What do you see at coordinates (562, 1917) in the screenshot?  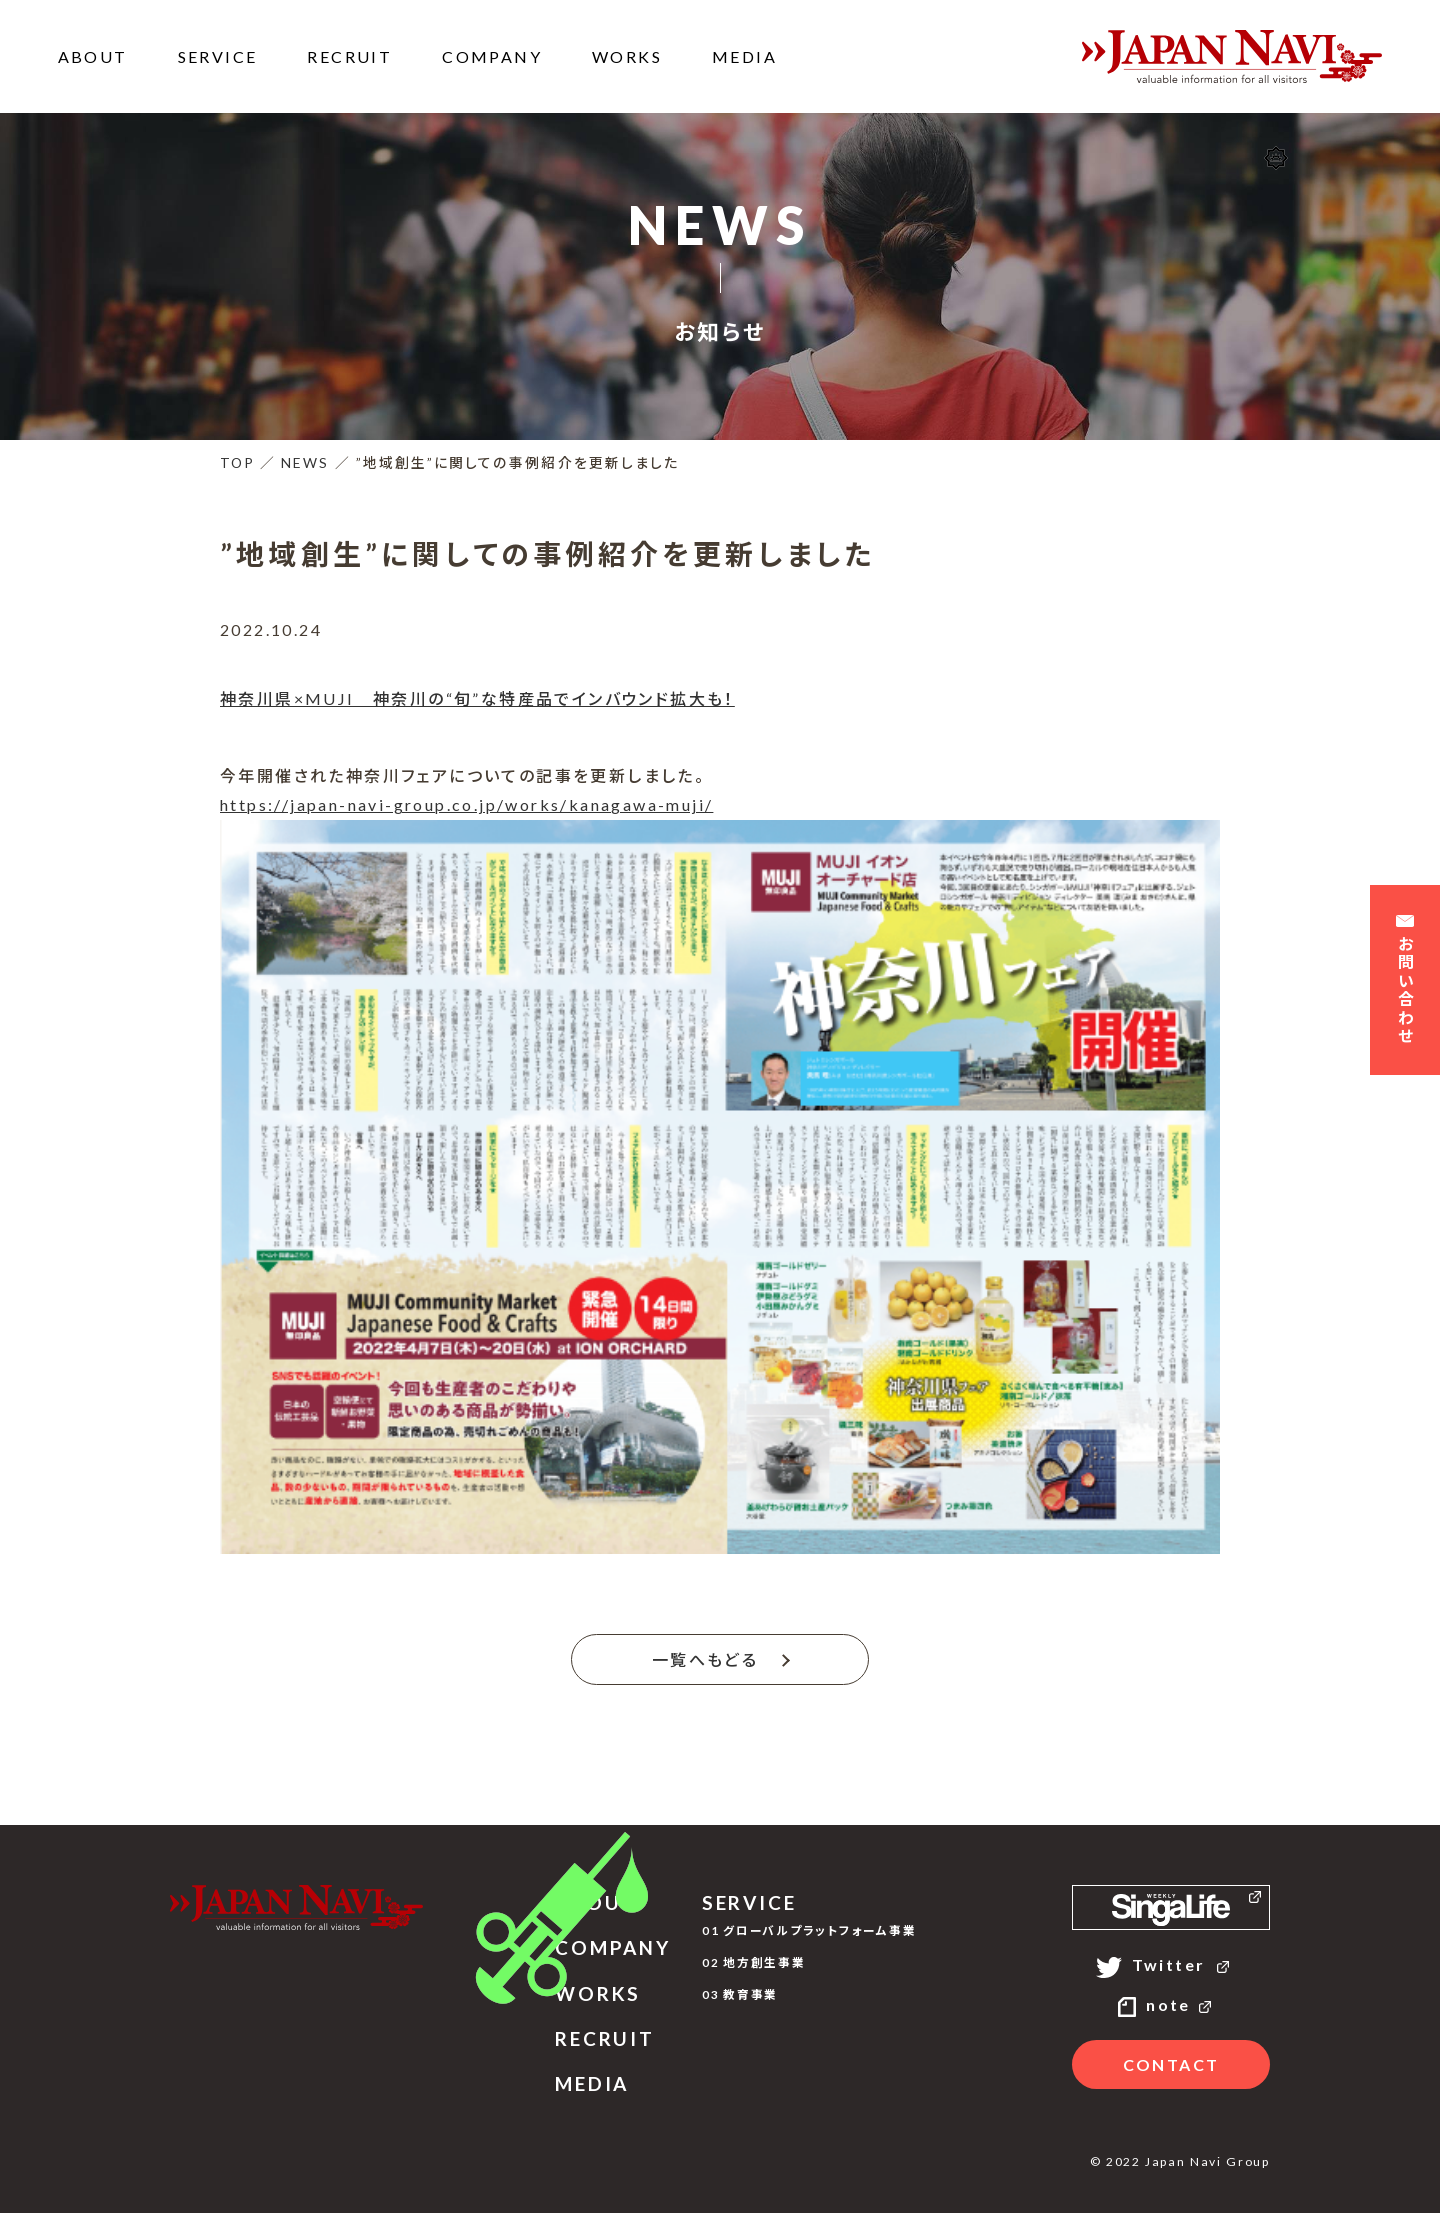 I see `indicates a medical test or blood sample` at bounding box center [562, 1917].